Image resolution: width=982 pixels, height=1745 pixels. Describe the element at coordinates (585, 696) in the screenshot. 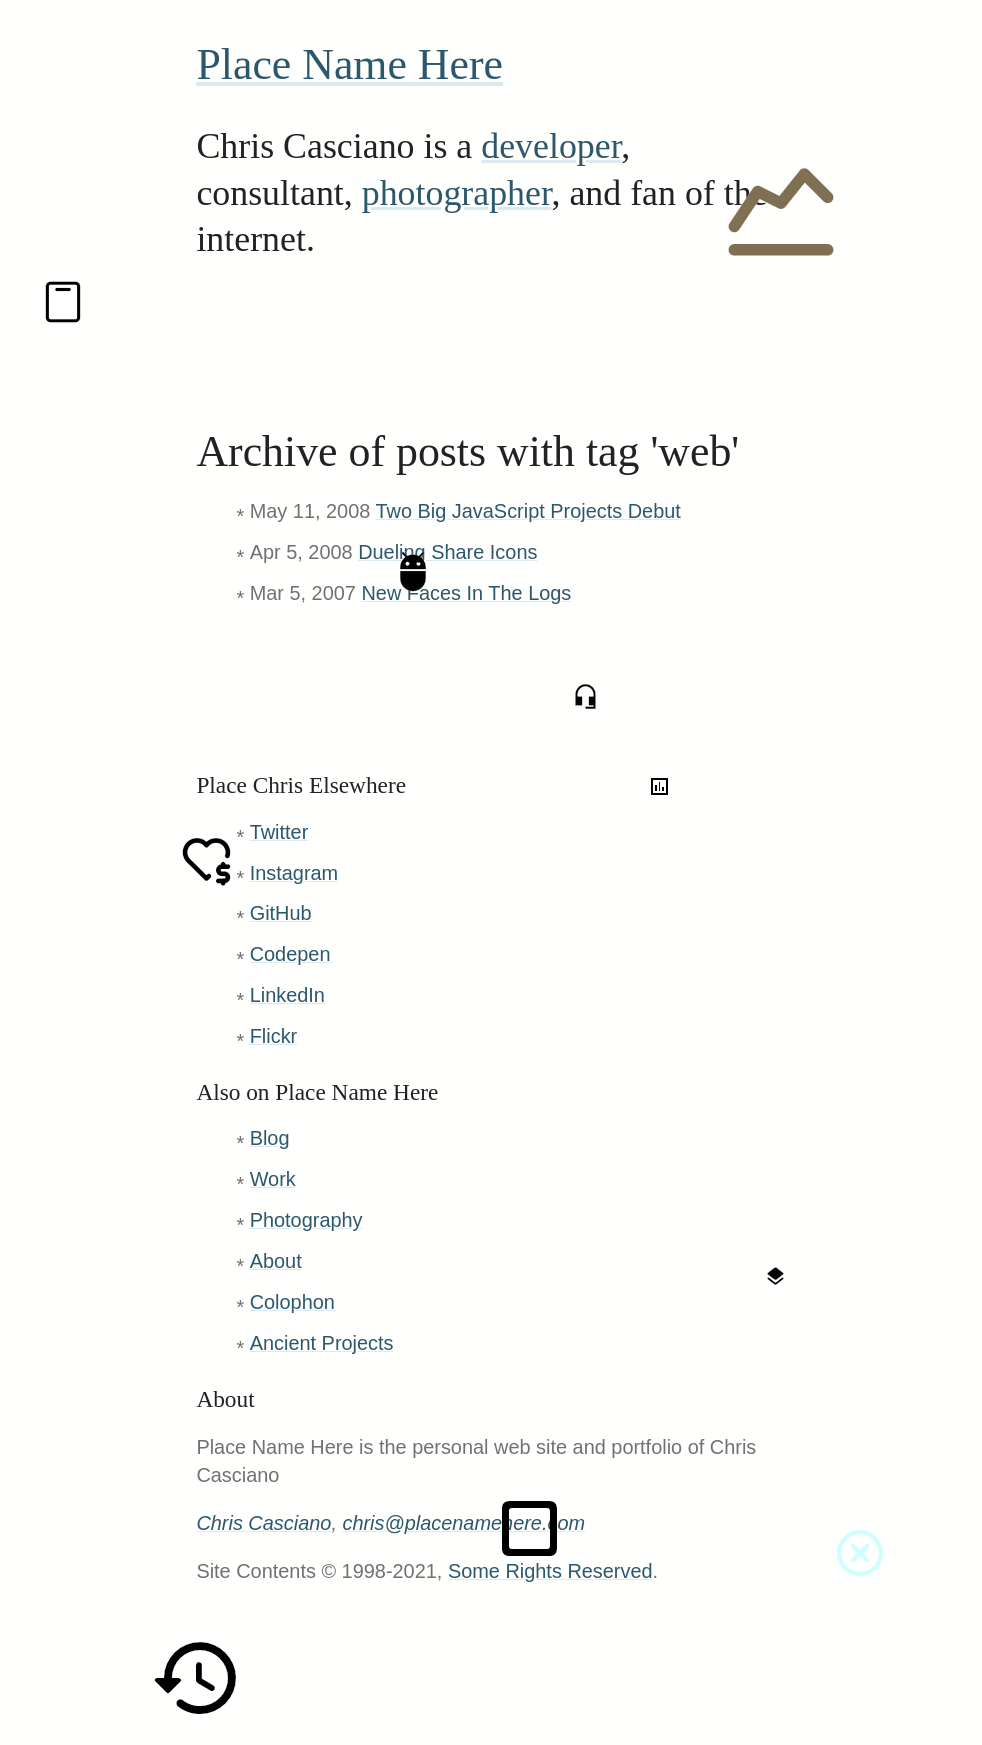

I see `contact customer support` at that location.